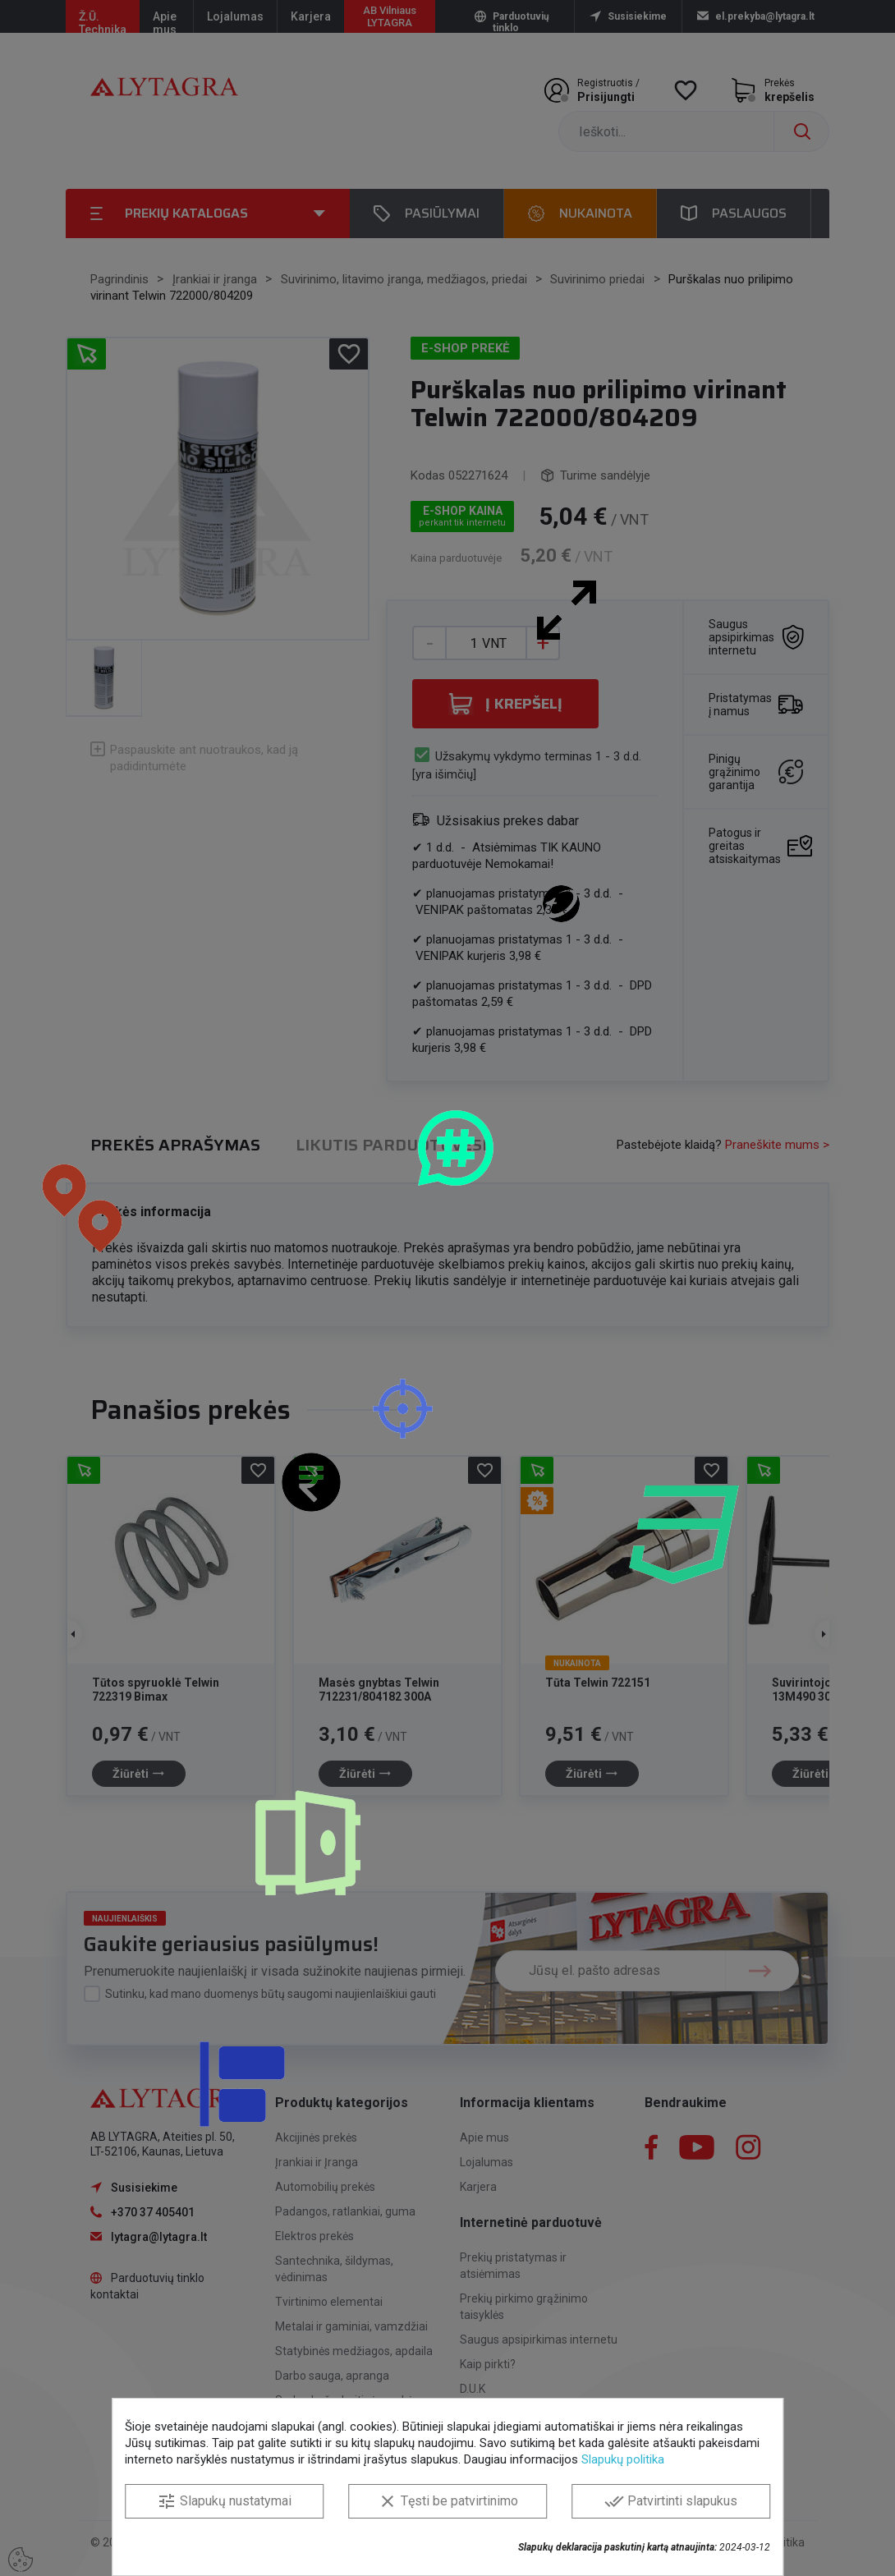 This screenshot has height=2576, width=895. I want to click on open a threaded conversation, so click(456, 1148).